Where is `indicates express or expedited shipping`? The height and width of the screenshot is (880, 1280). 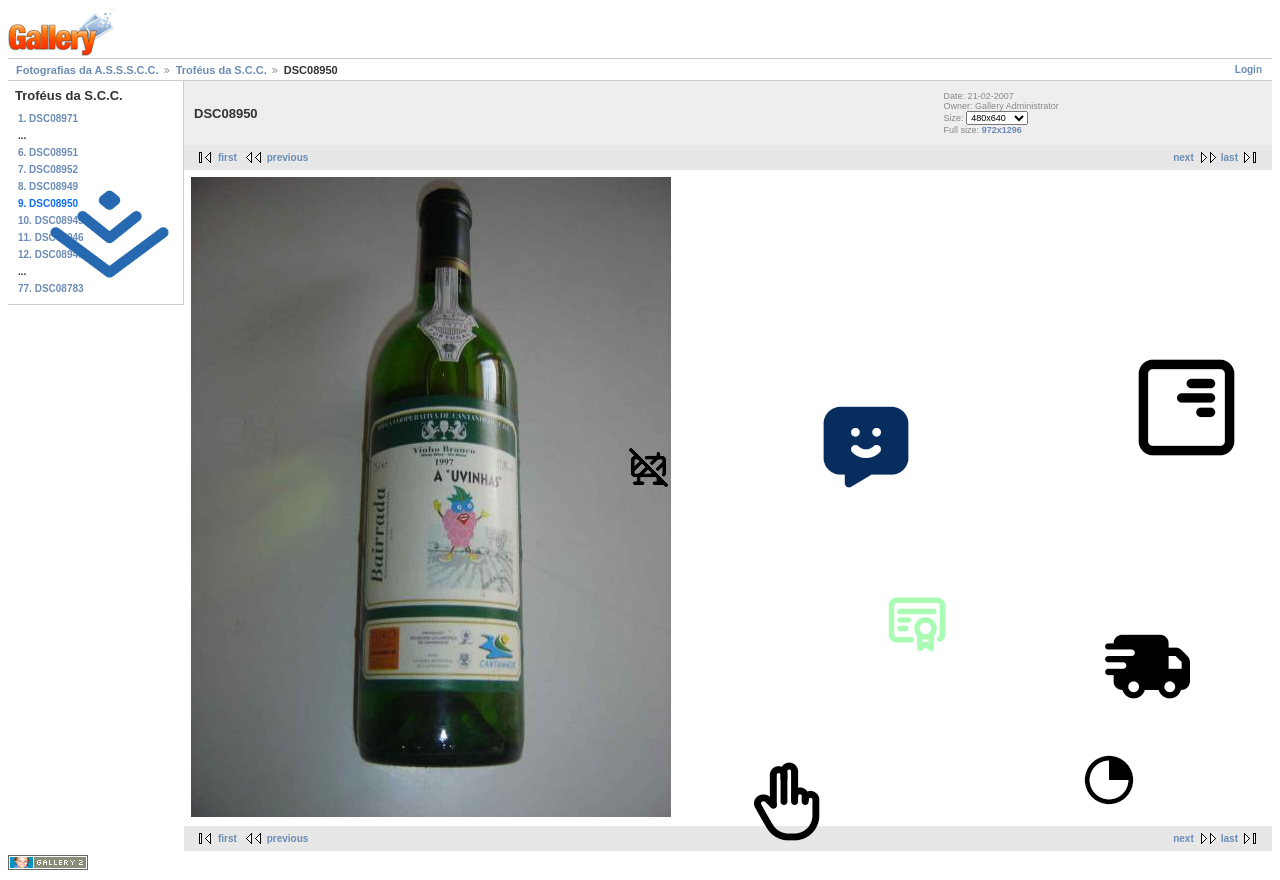 indicates express or expedited shipping is located at coordinates (1147, 664).